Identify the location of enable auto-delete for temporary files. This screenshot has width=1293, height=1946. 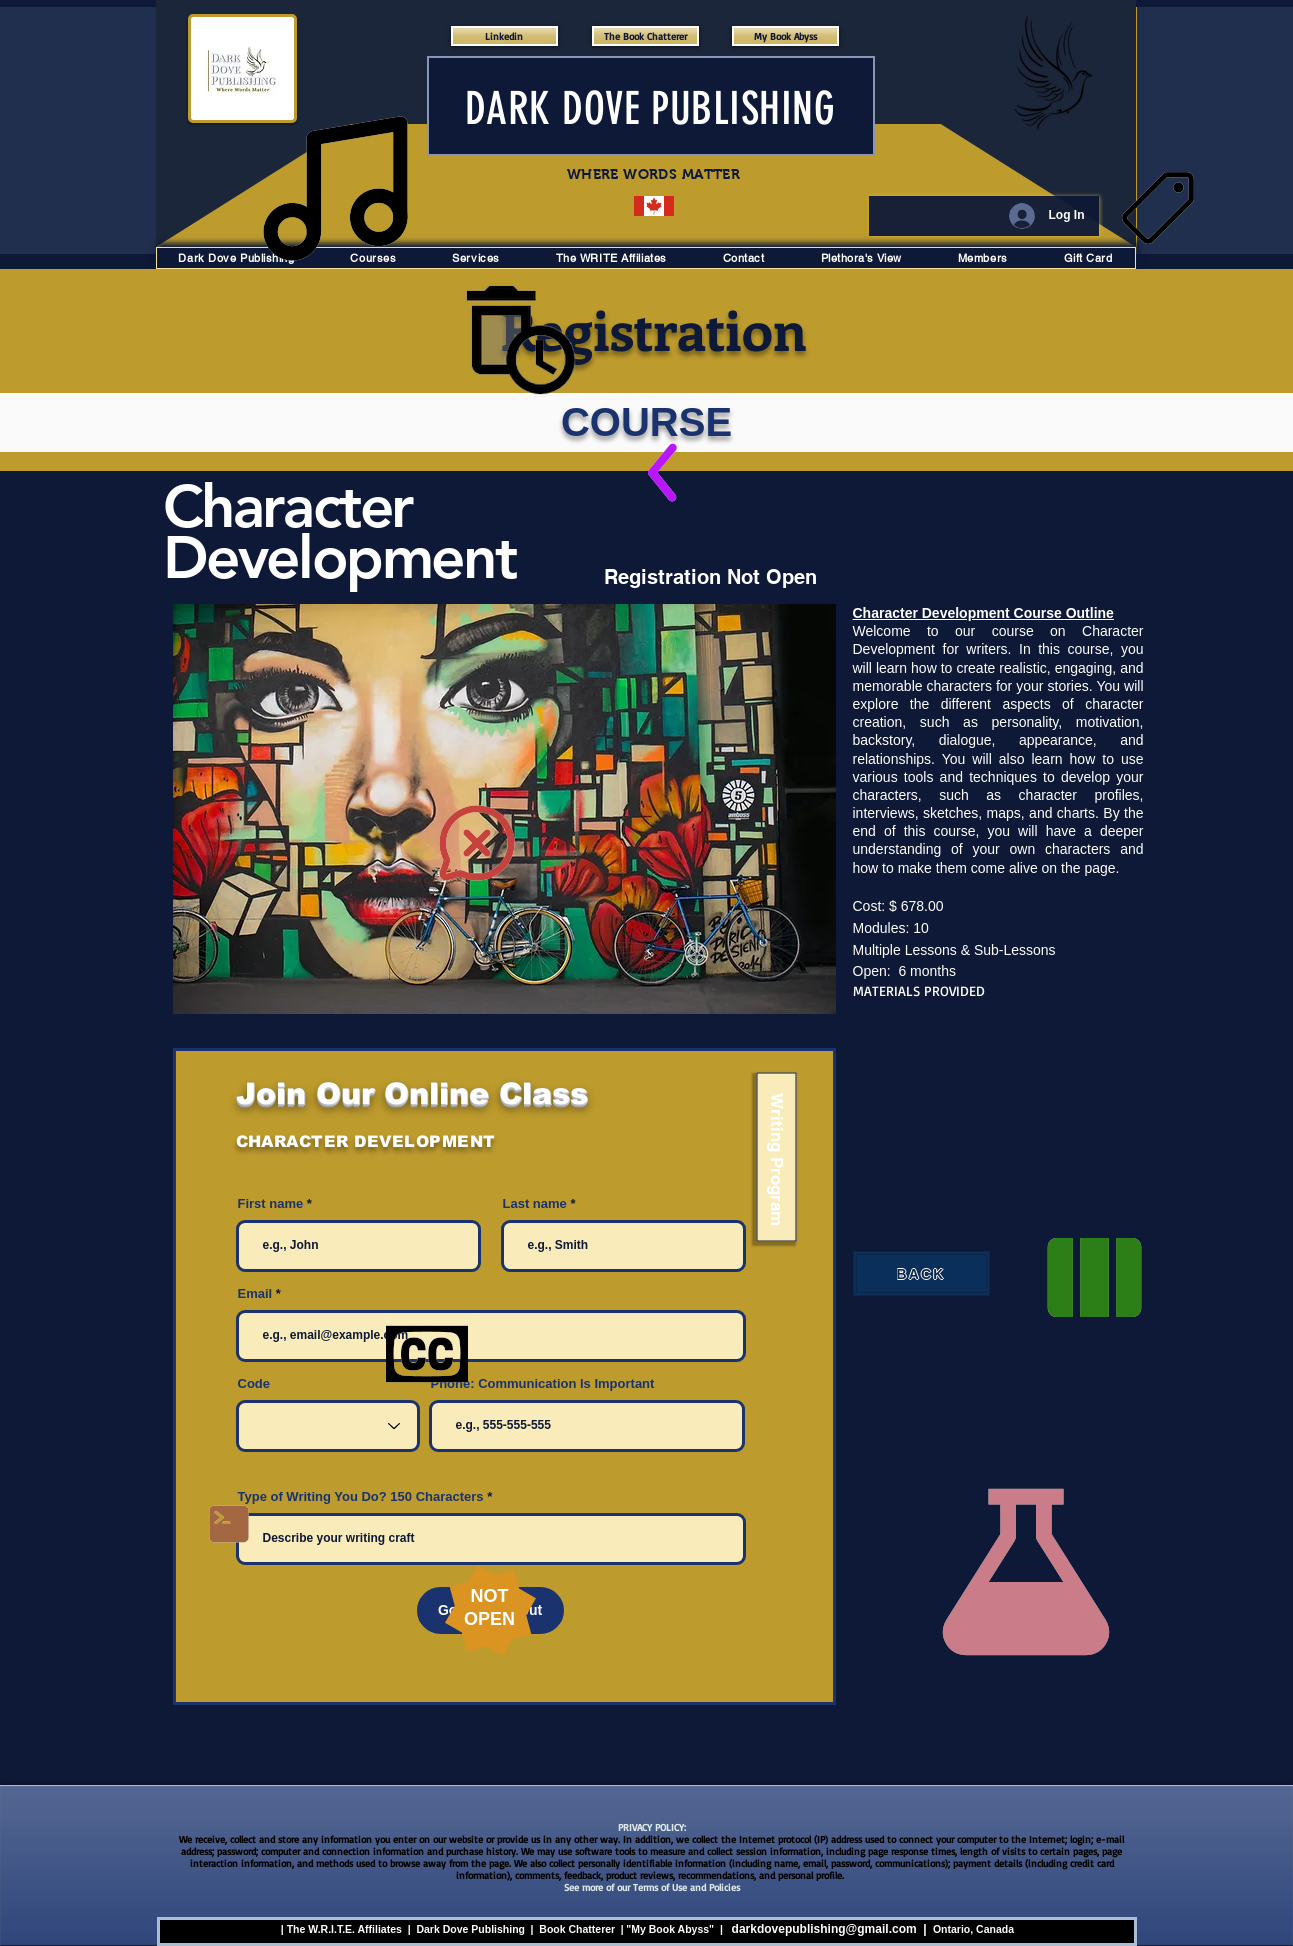
(521, 340).